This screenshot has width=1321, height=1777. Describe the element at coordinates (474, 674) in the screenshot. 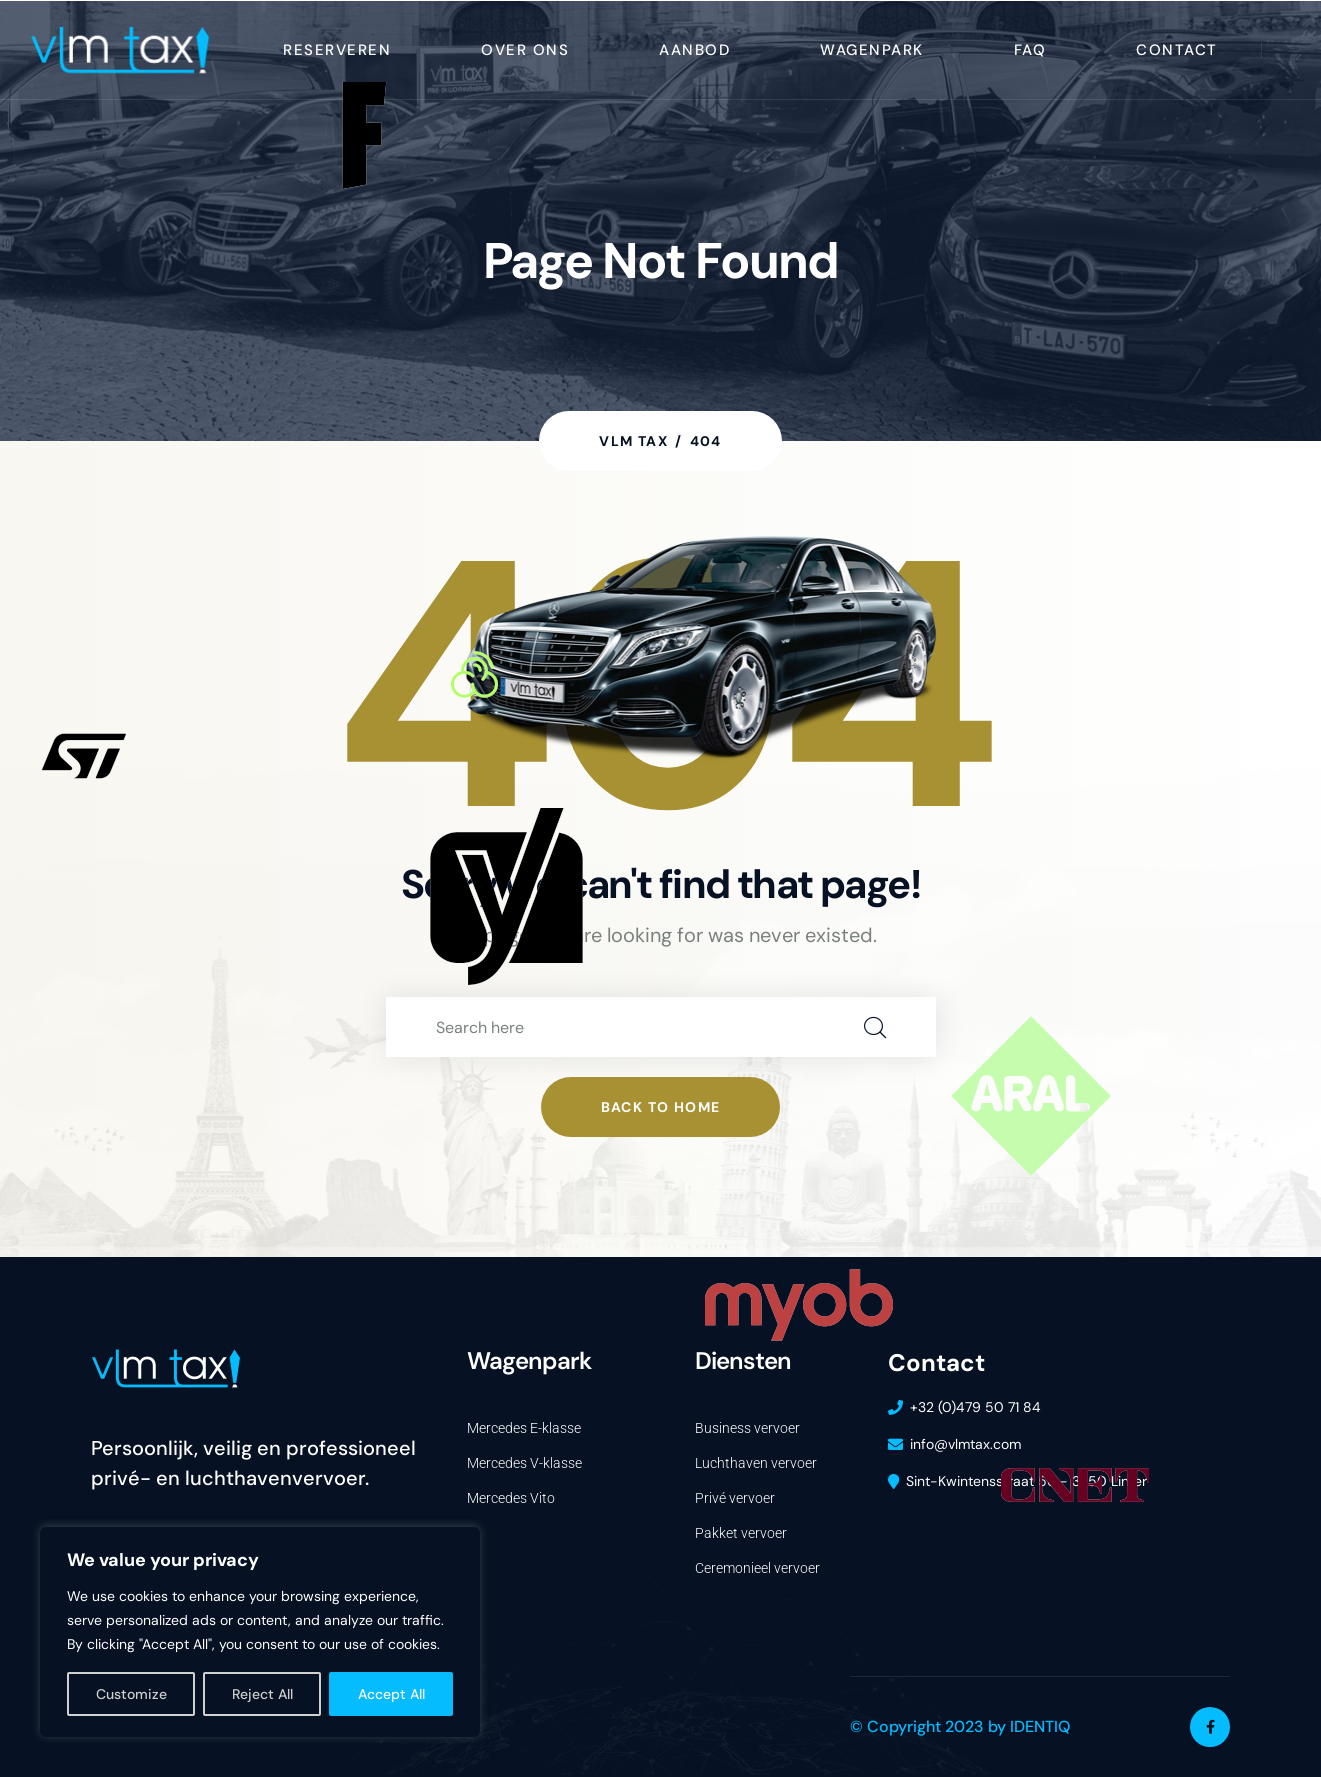

I see `sonarqube cloud logo` at that location.